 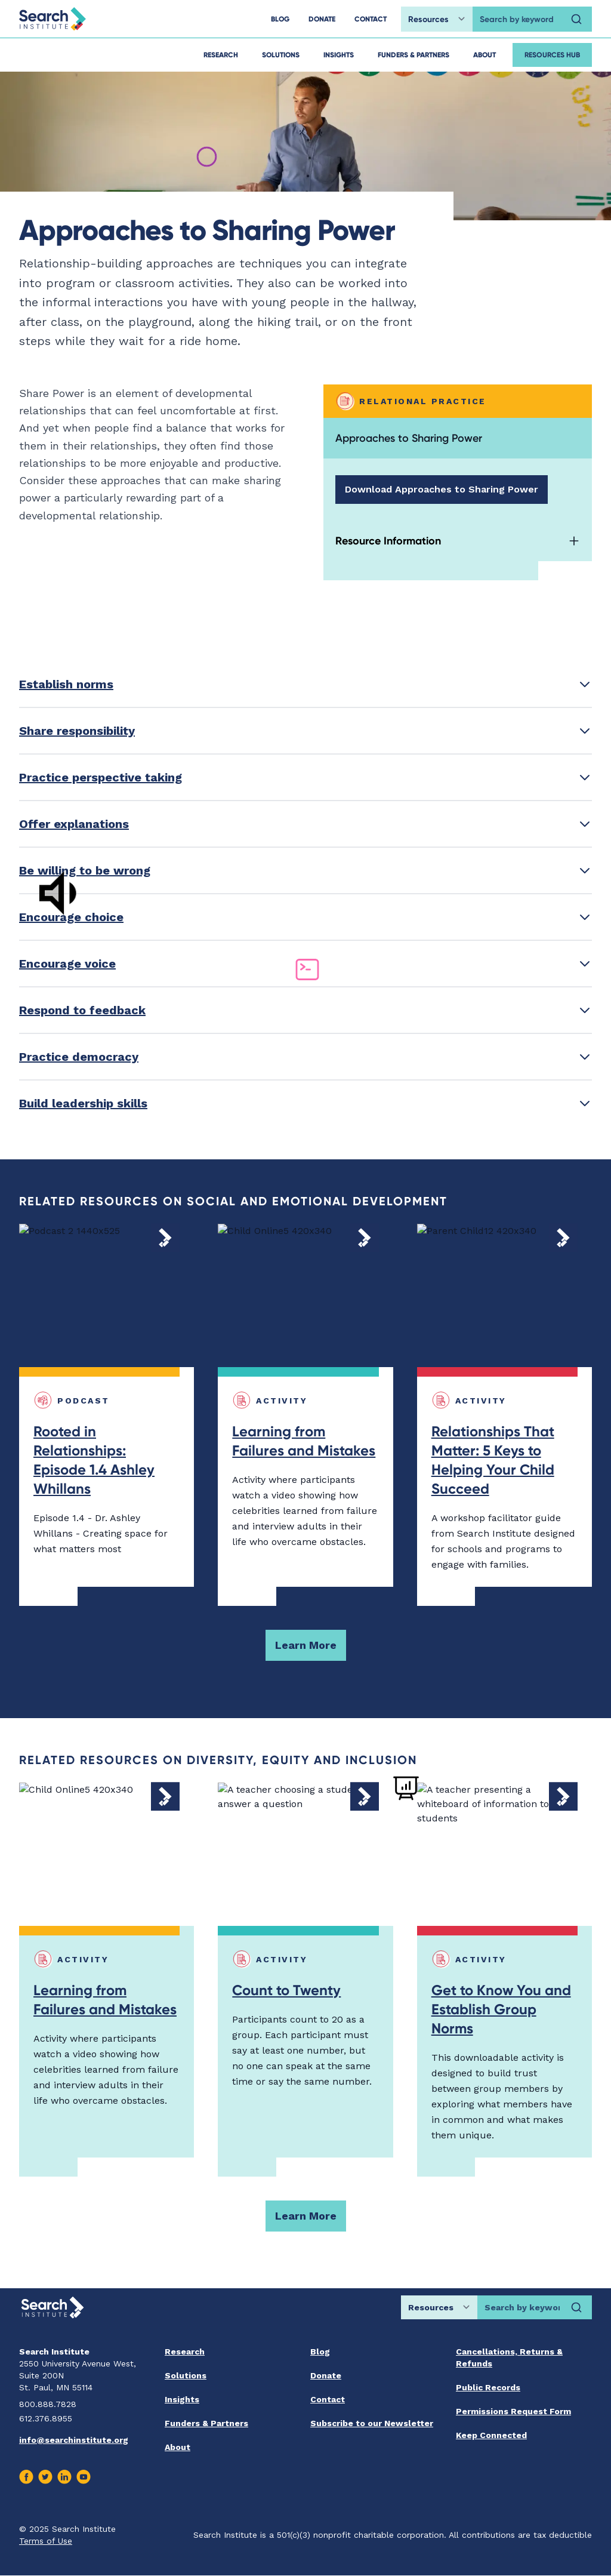 I want to click on decrease audio volume, so click(x=58, y=893).